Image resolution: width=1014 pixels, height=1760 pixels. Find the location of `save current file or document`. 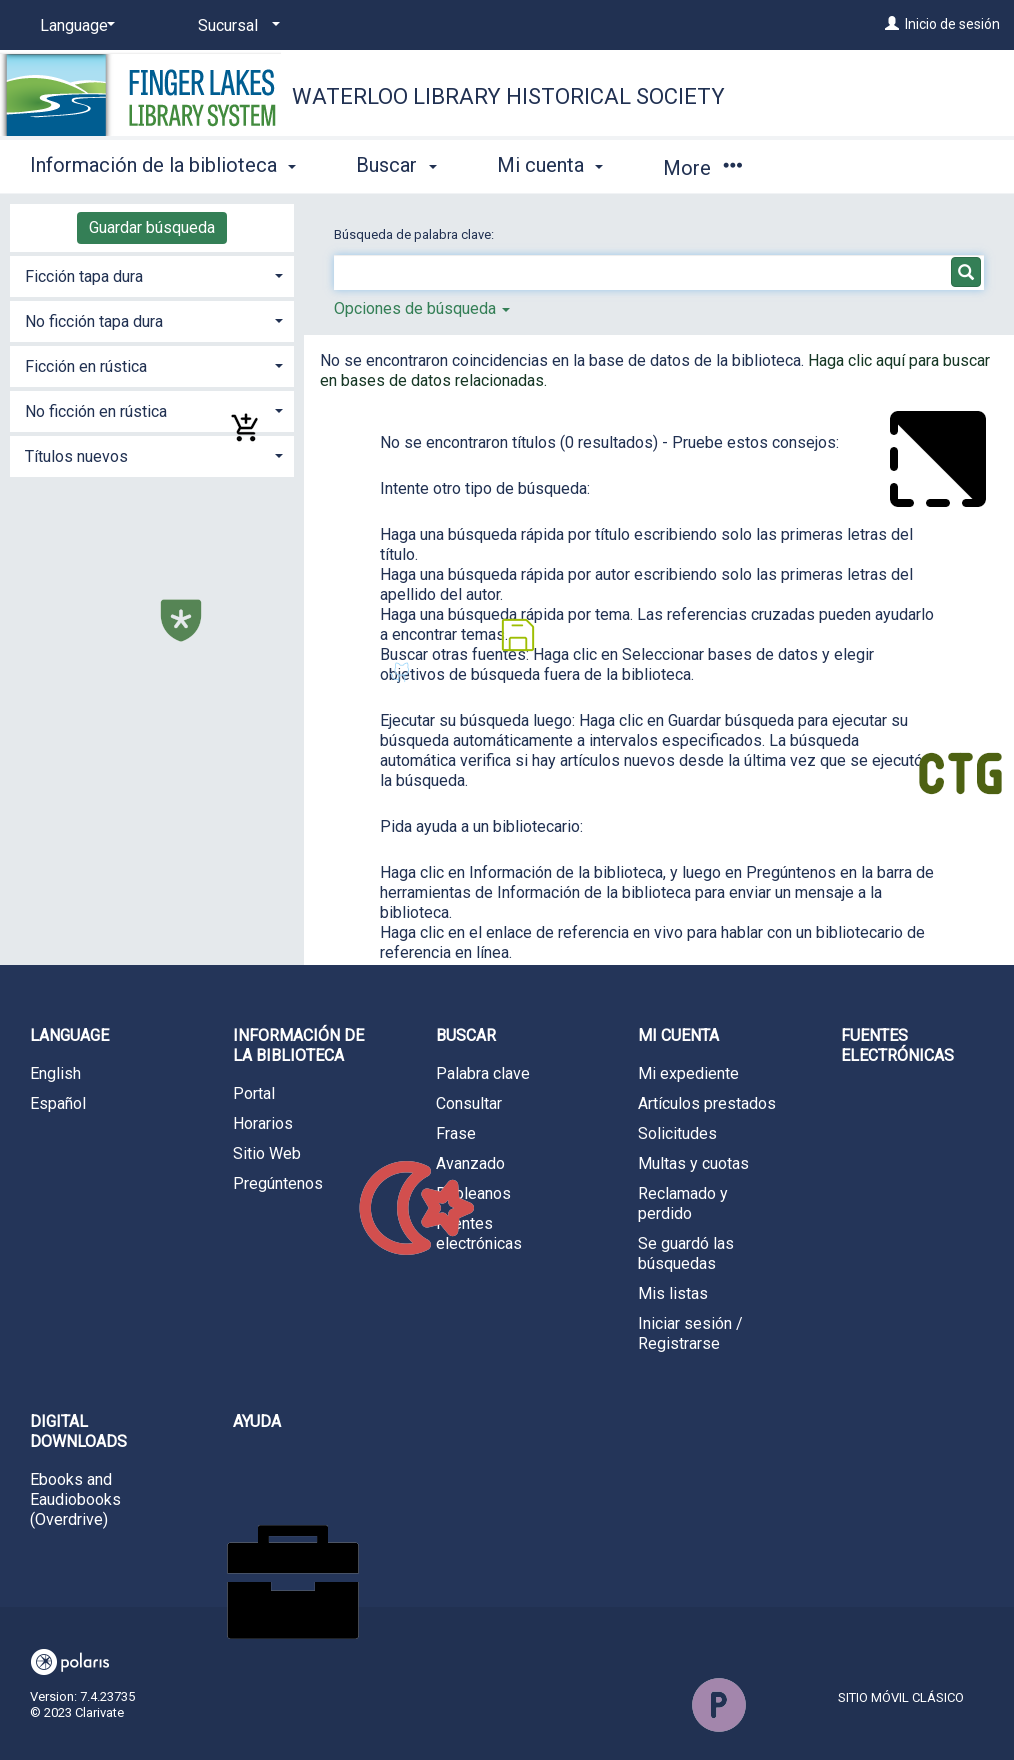

save current file or document is located at coordinates (518, 635).